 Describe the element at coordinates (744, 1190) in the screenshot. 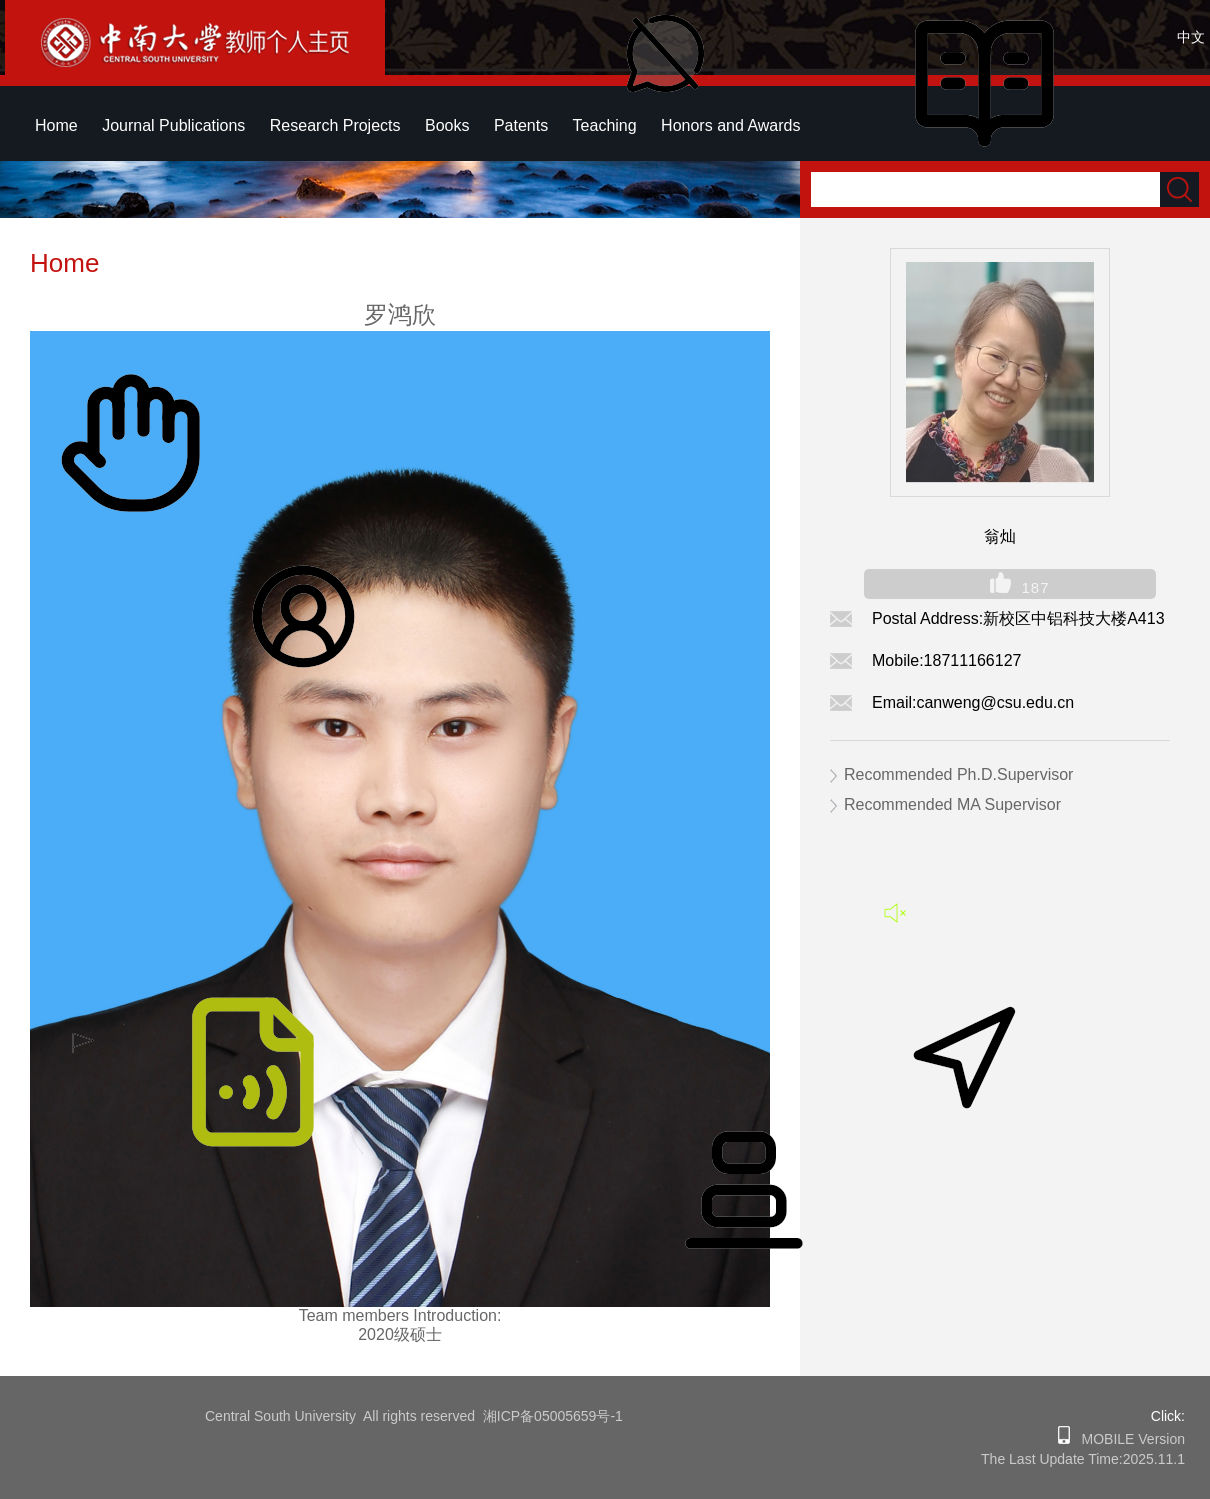

I see `align objects to the bottom edge` at that location.